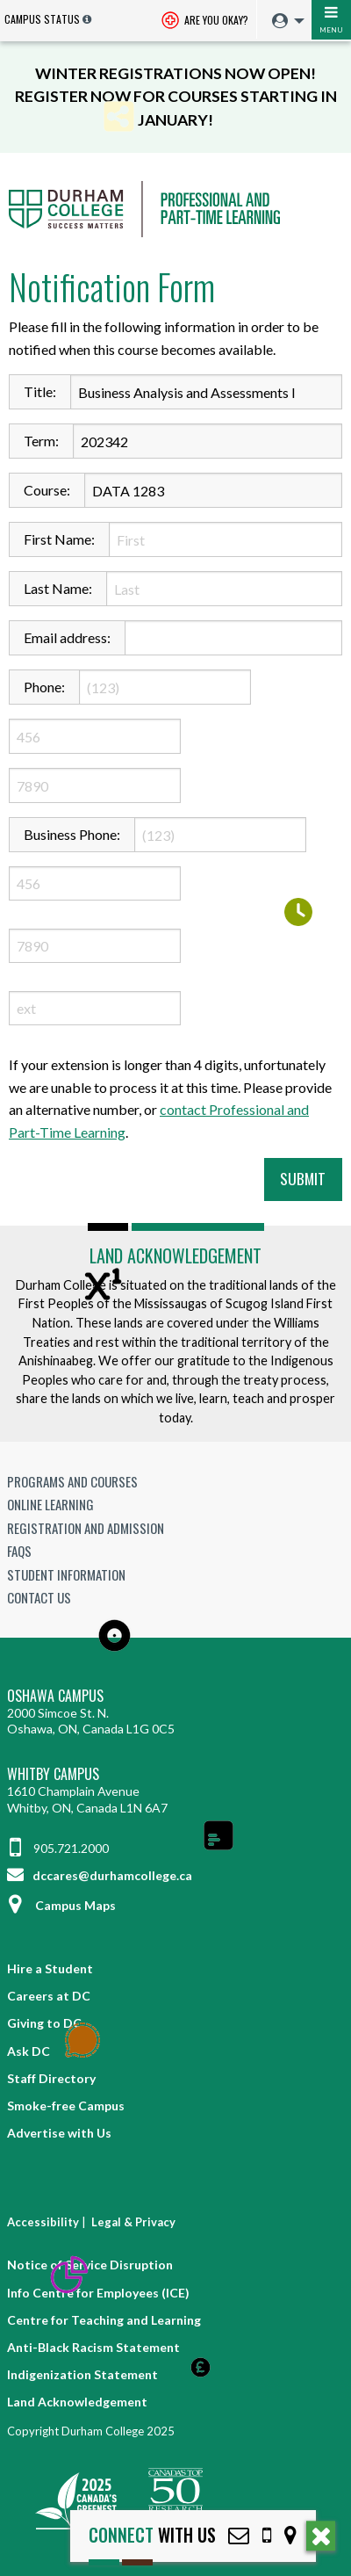 The height and width of the screenshot is (2576, 351). Describe the element at coordinates (218, 1835) in the screenshot. I see `align content to bottom-left of container` at that location.